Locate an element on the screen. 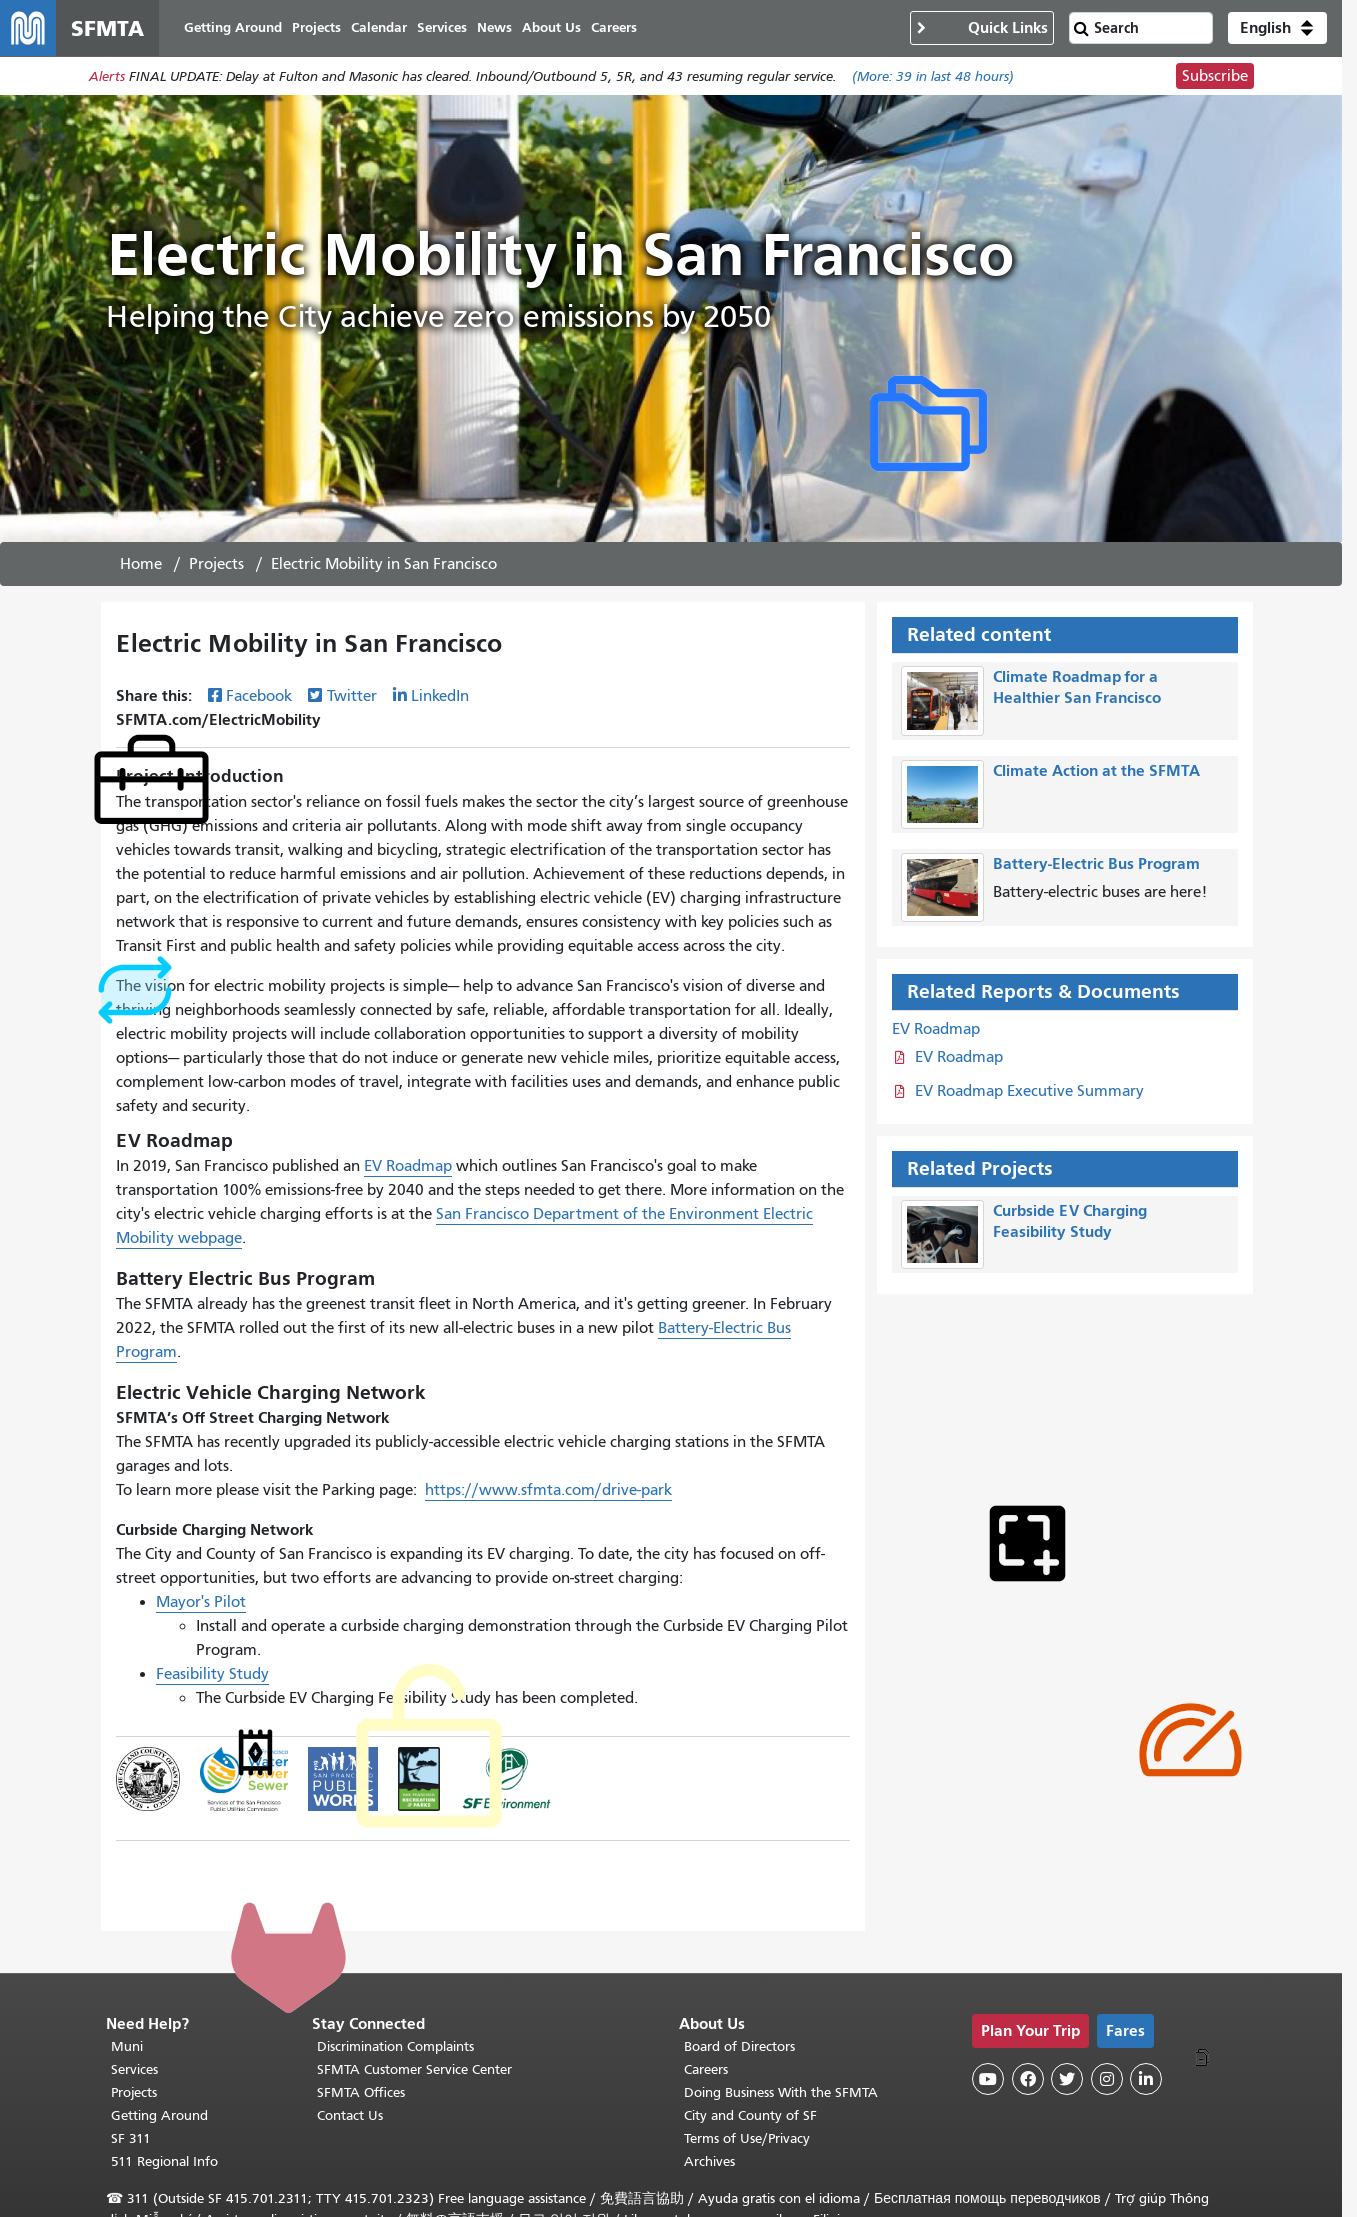 The width and height of the screenshot is (1357, 2217). view all files is located at coordinates (1202, 2057).